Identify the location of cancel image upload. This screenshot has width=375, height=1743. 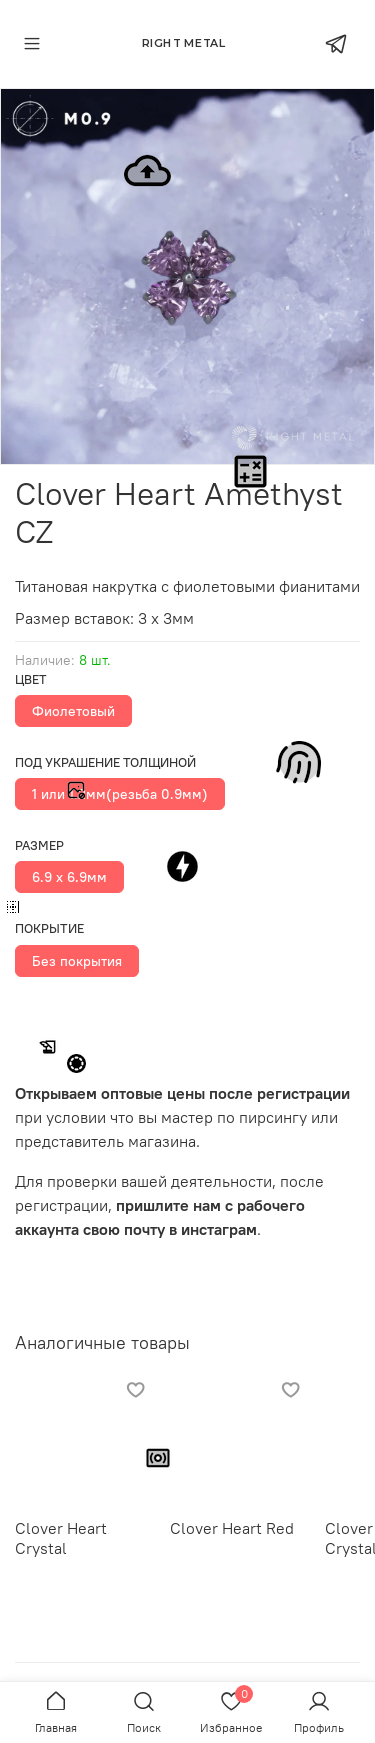
(76, 790).